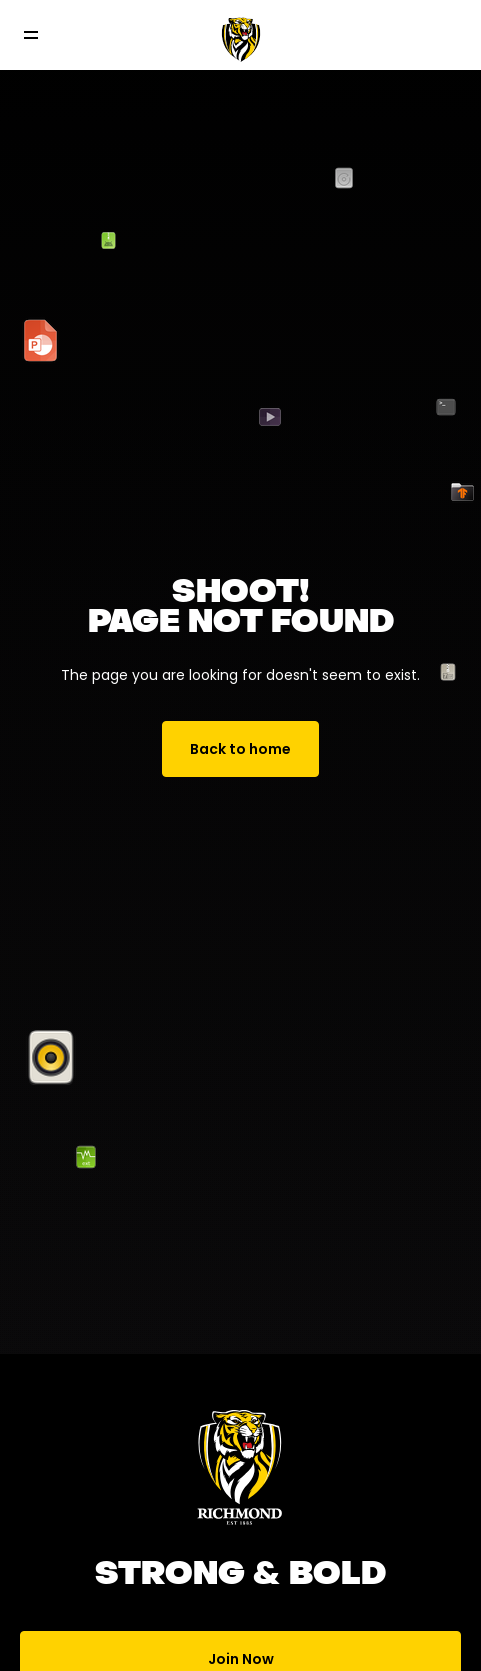  Describe the element at coordinates (51, 1057) in the screenshot. I see `open Rhythmbox music player` at that location.